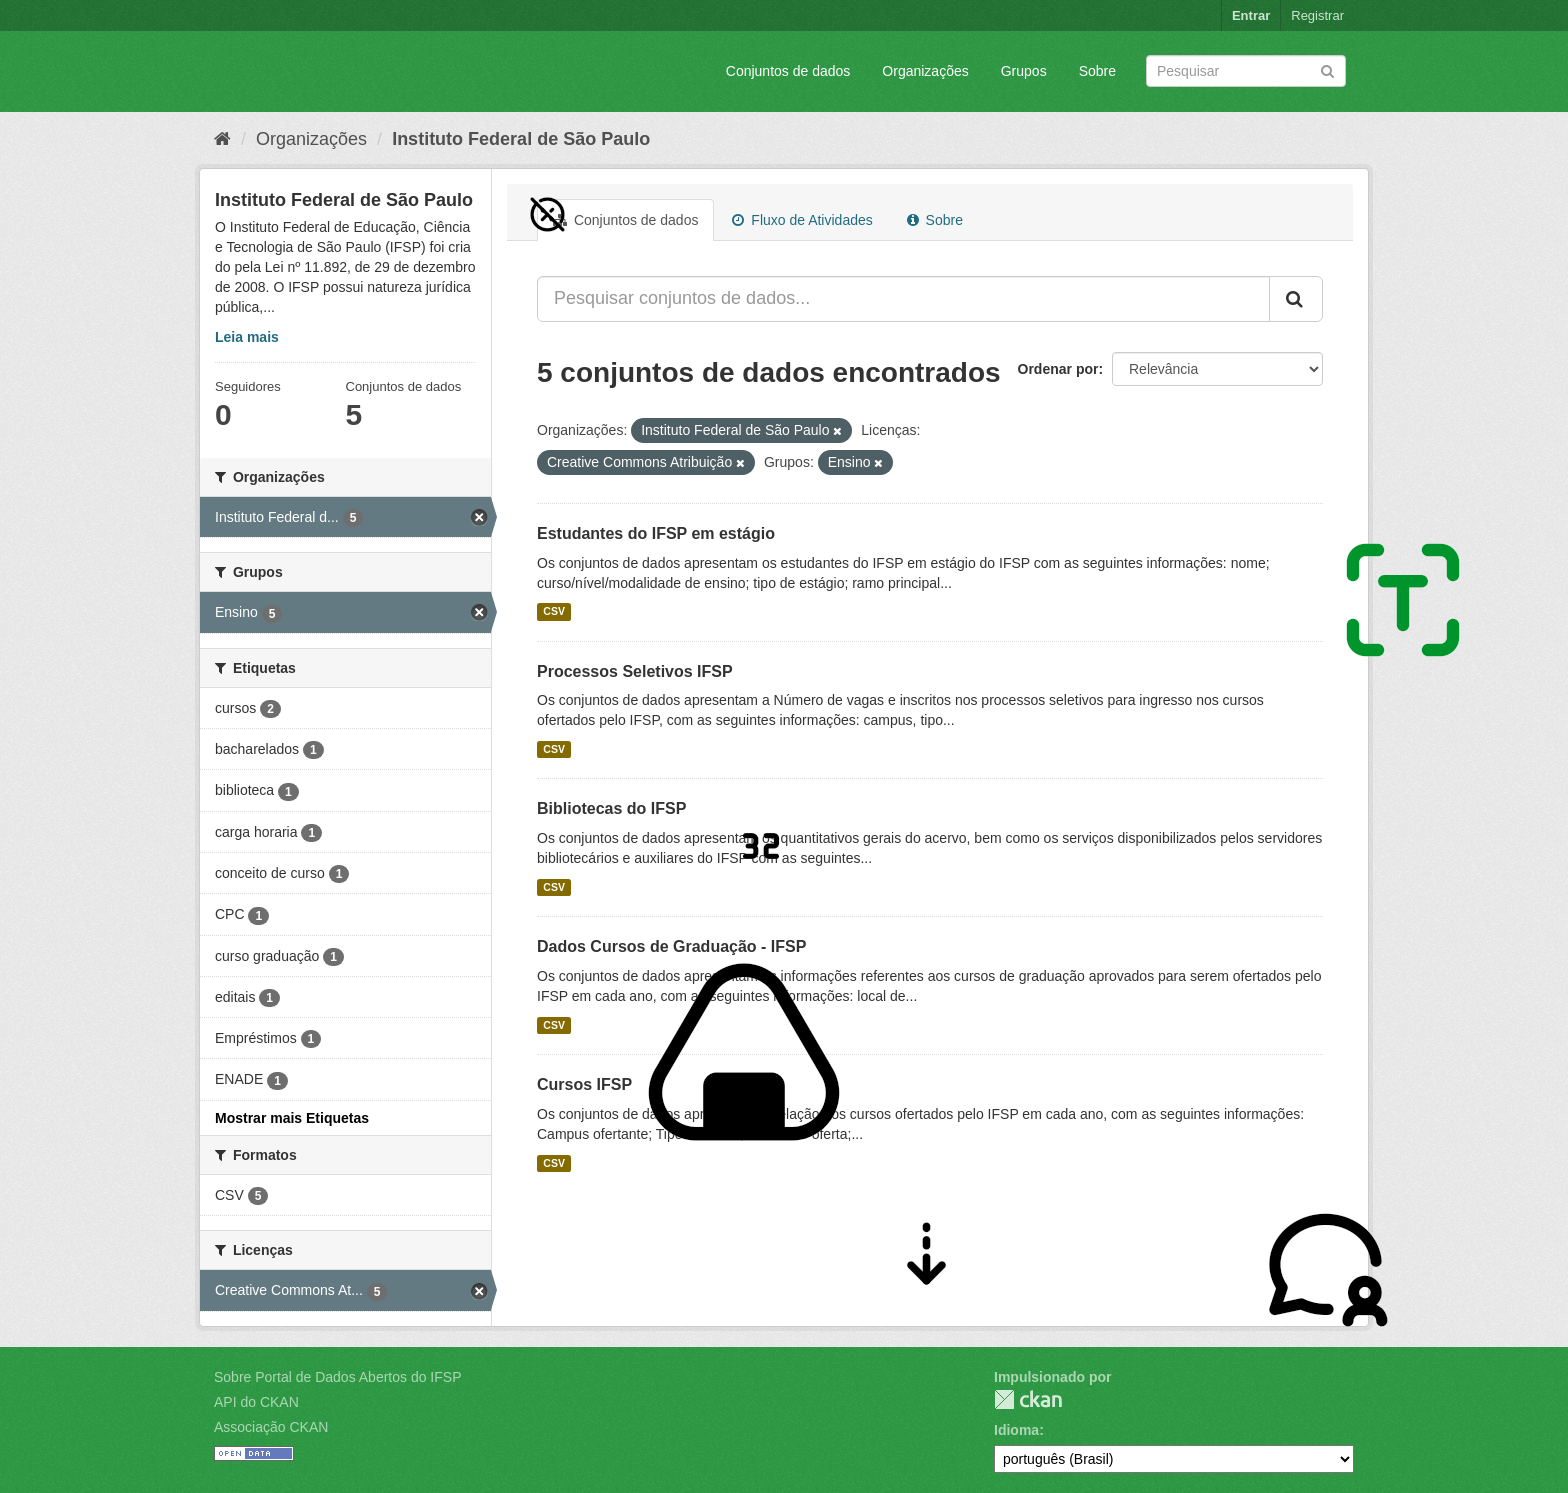 This screenshot has height=1493, width=1568. I want to click on view conversation with a specific contact, so click(1325, 1264).